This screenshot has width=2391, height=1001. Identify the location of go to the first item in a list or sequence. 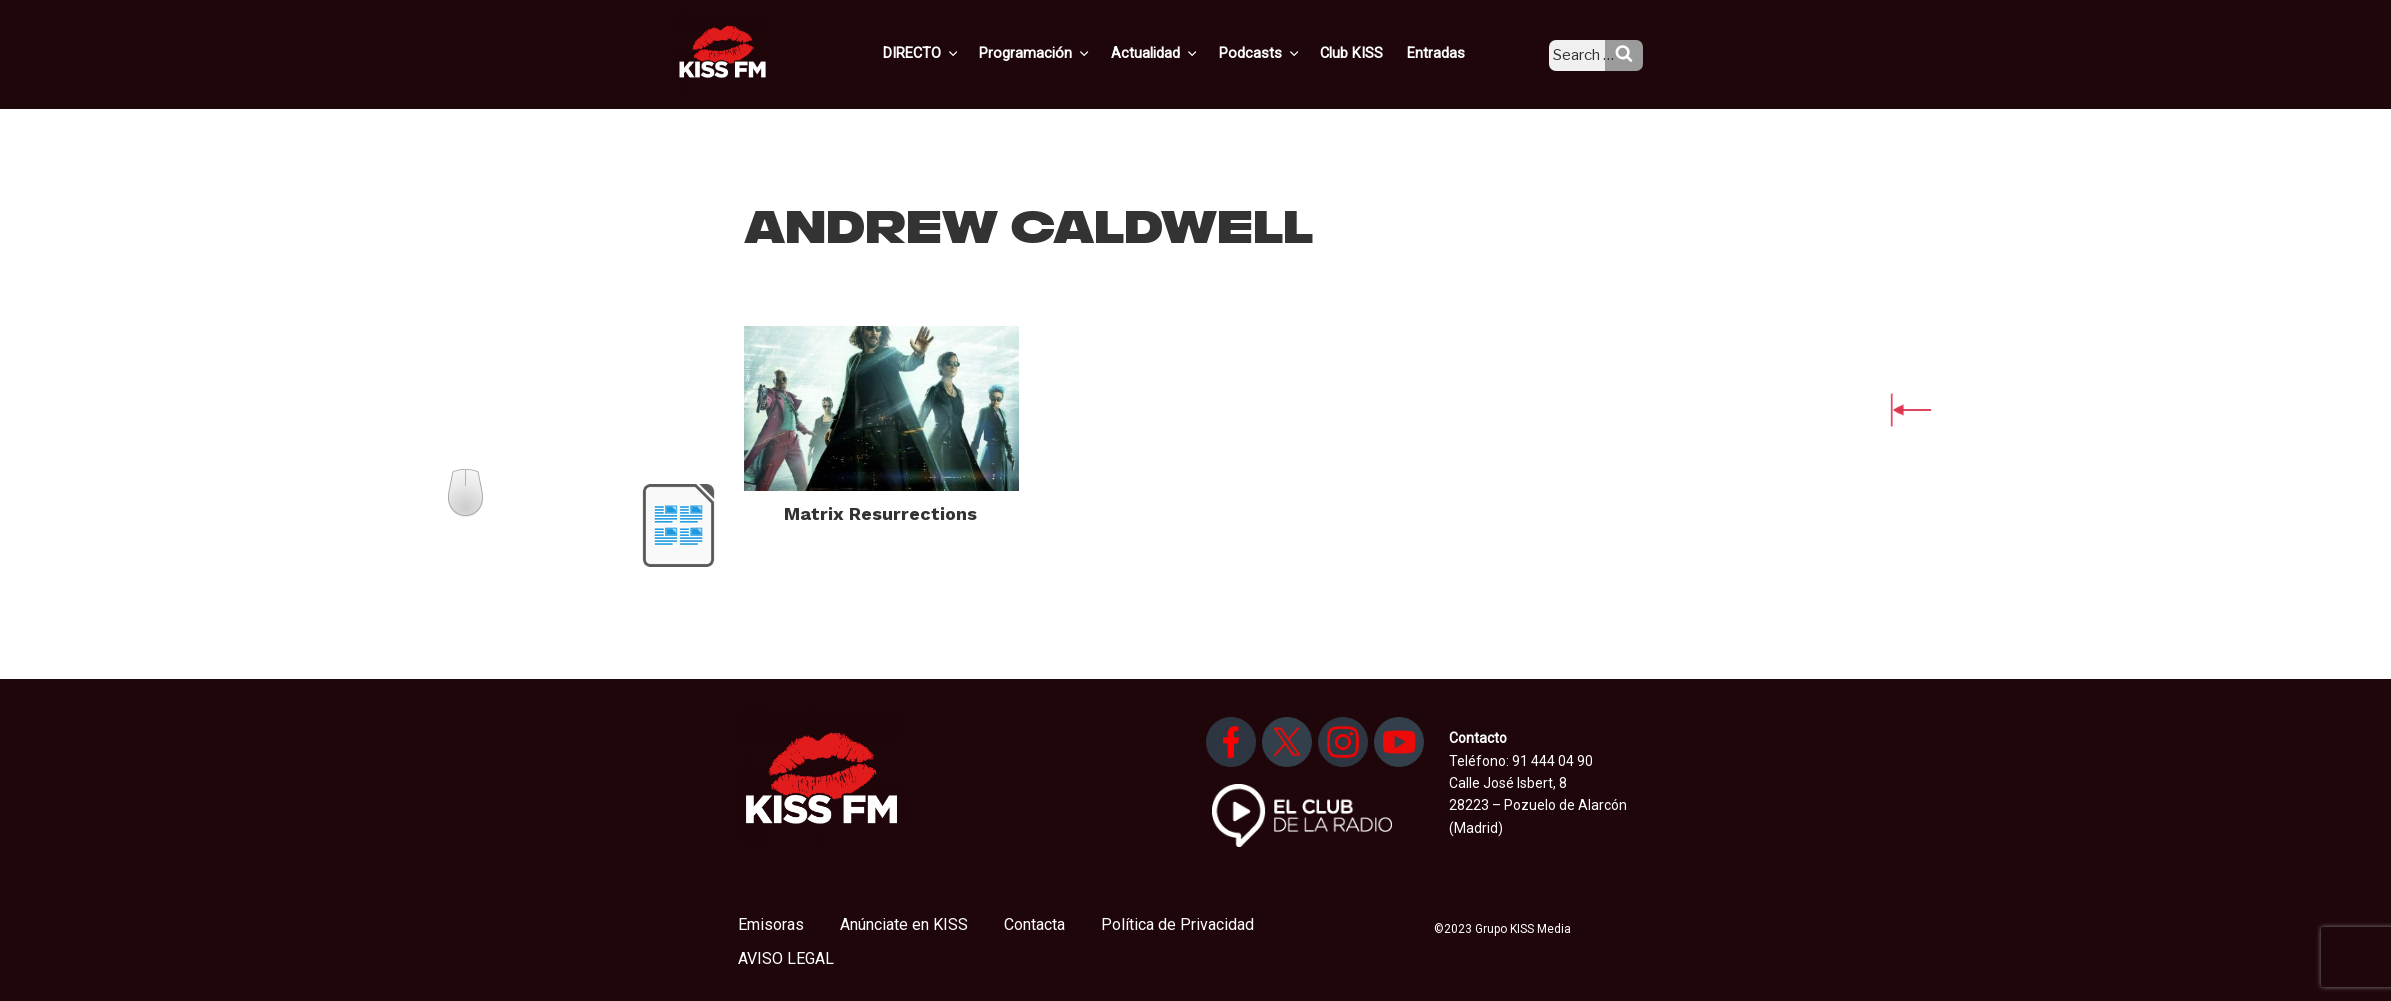
(1911, 410).